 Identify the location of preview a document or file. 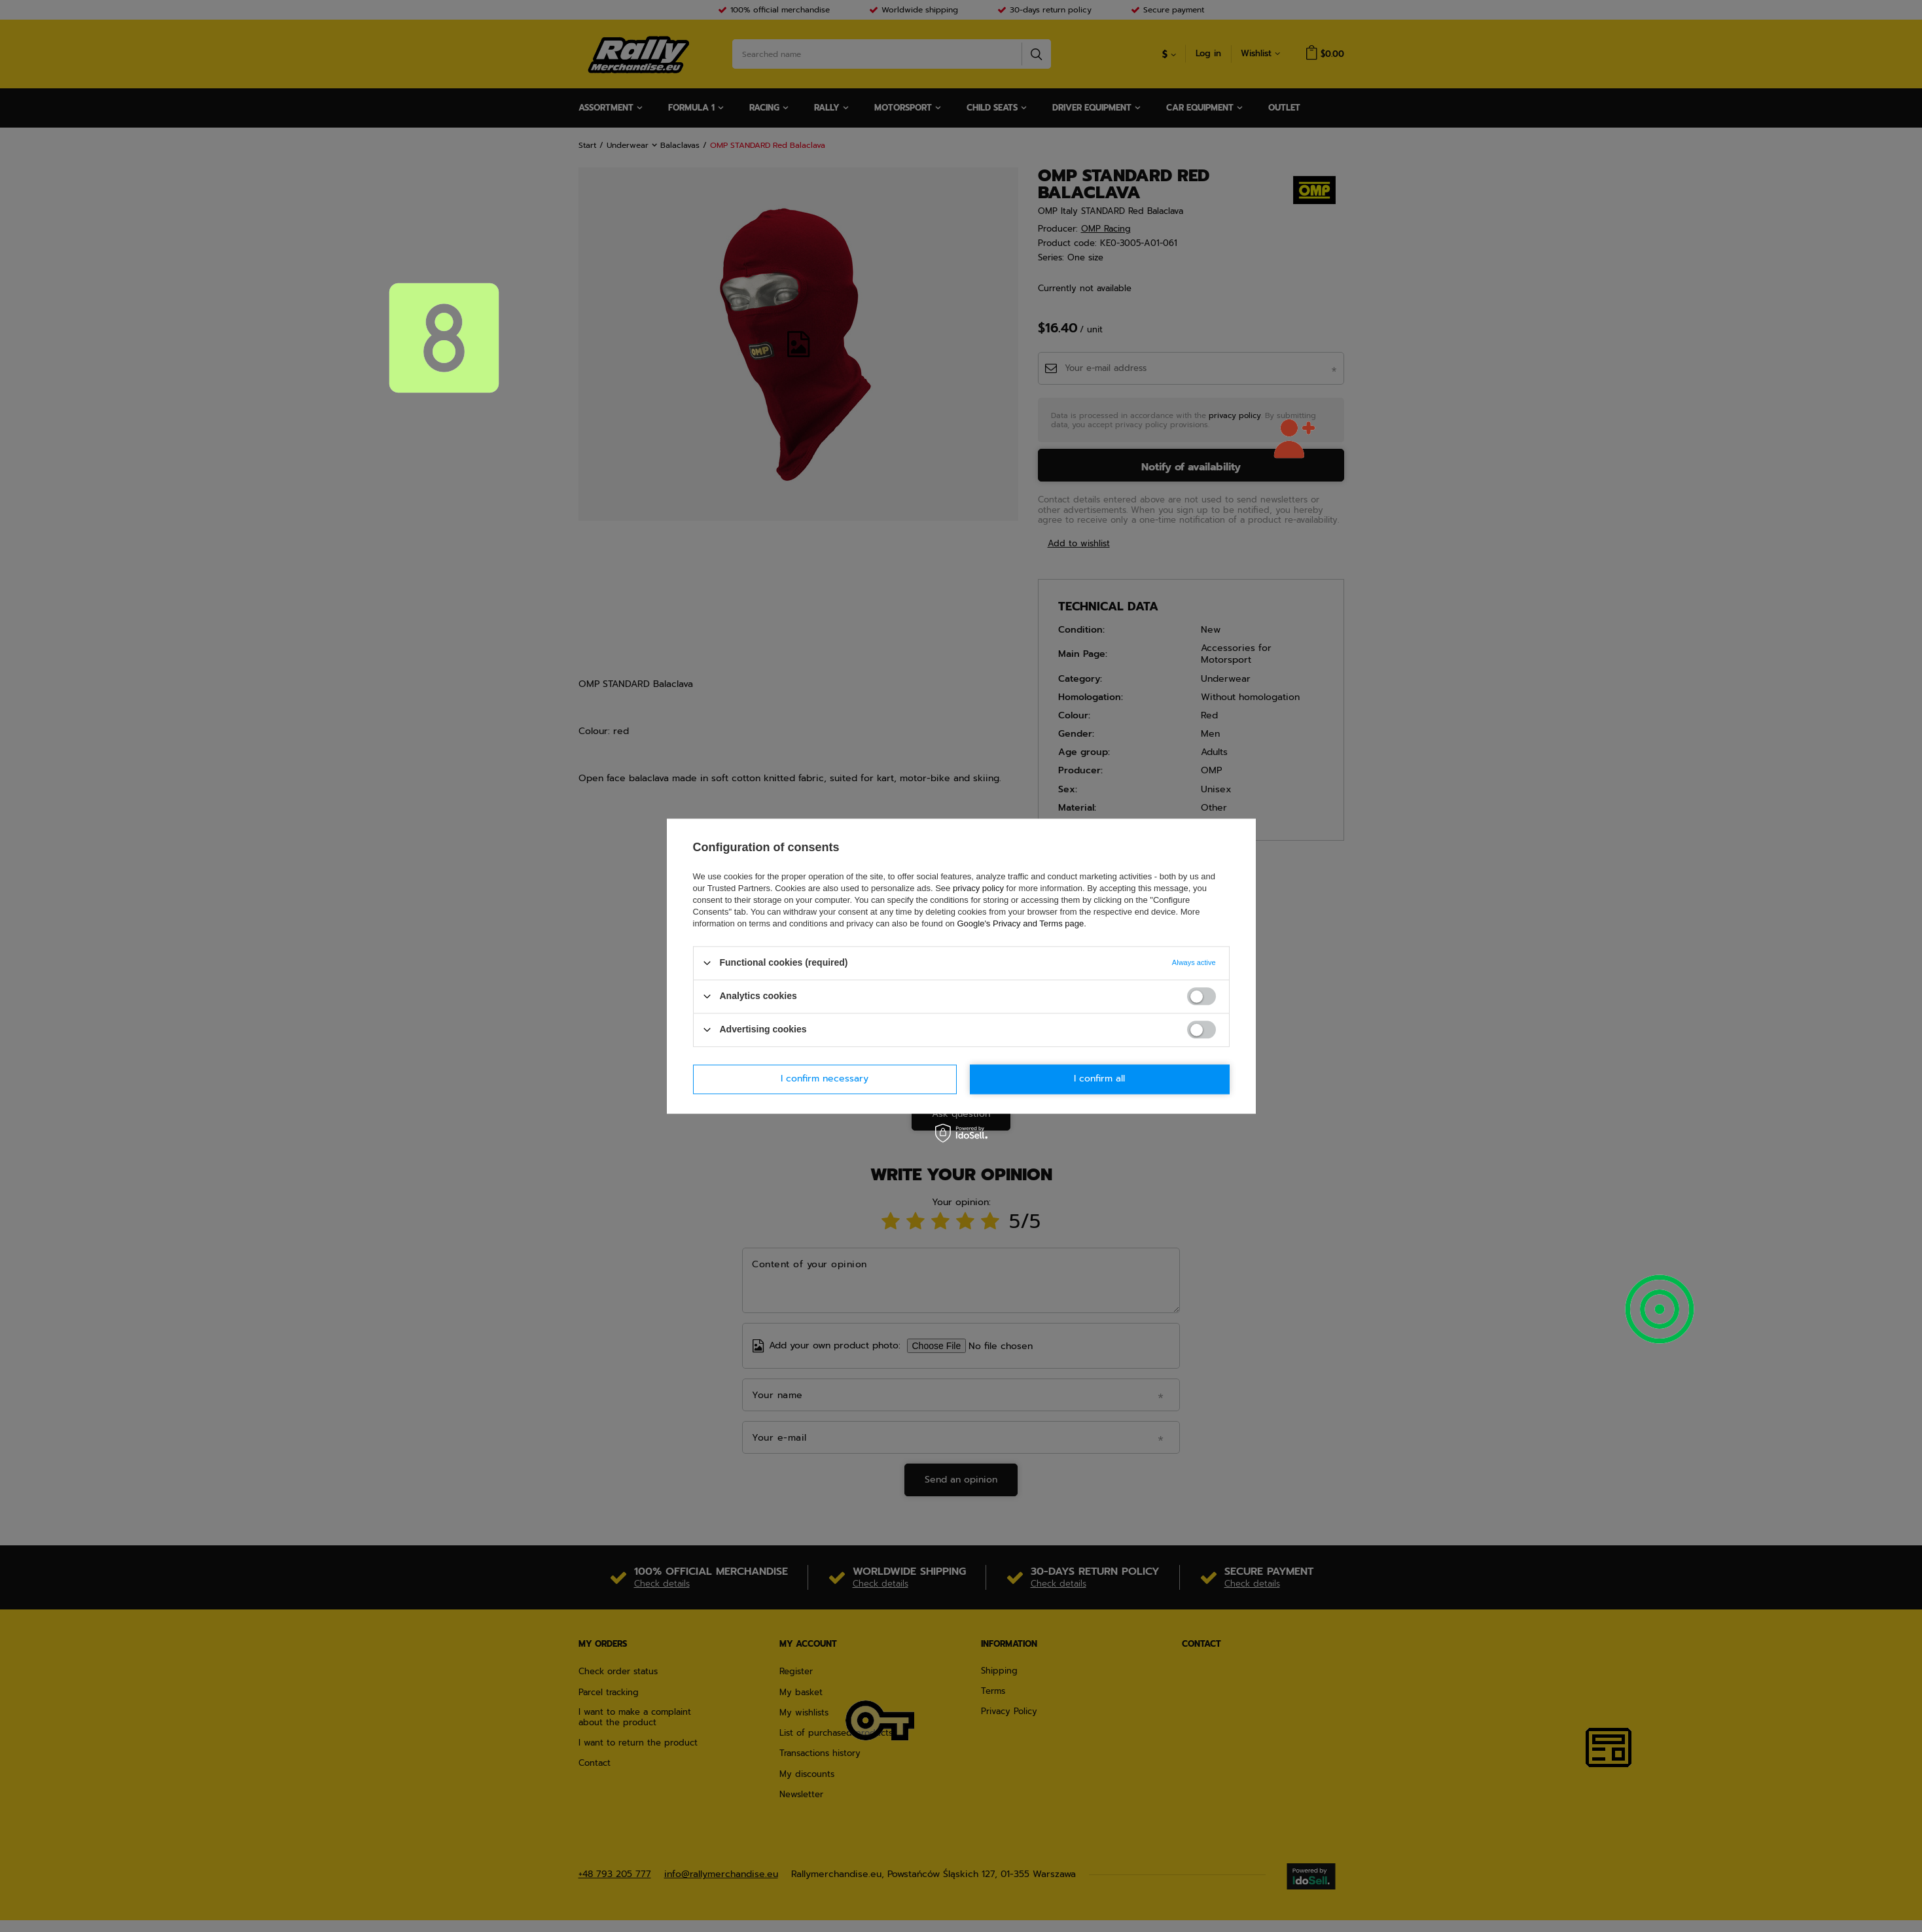
(1609, 1748).